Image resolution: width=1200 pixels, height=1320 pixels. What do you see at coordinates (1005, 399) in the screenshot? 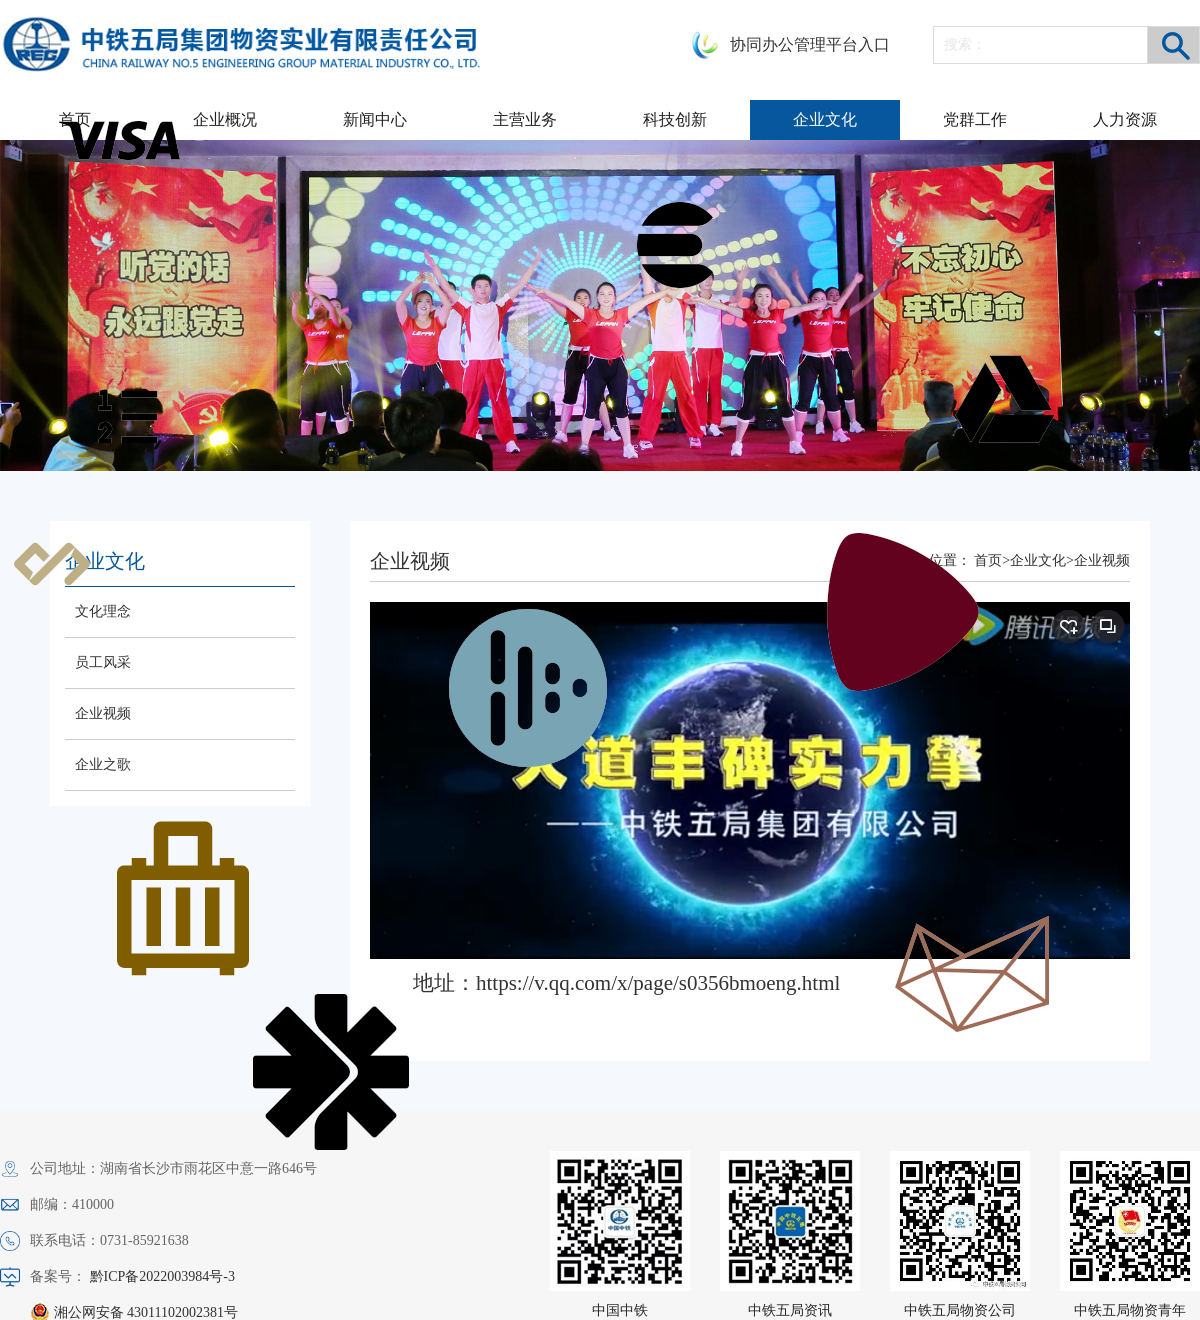
I see `open google drive` at bounding box center [1005, 399].